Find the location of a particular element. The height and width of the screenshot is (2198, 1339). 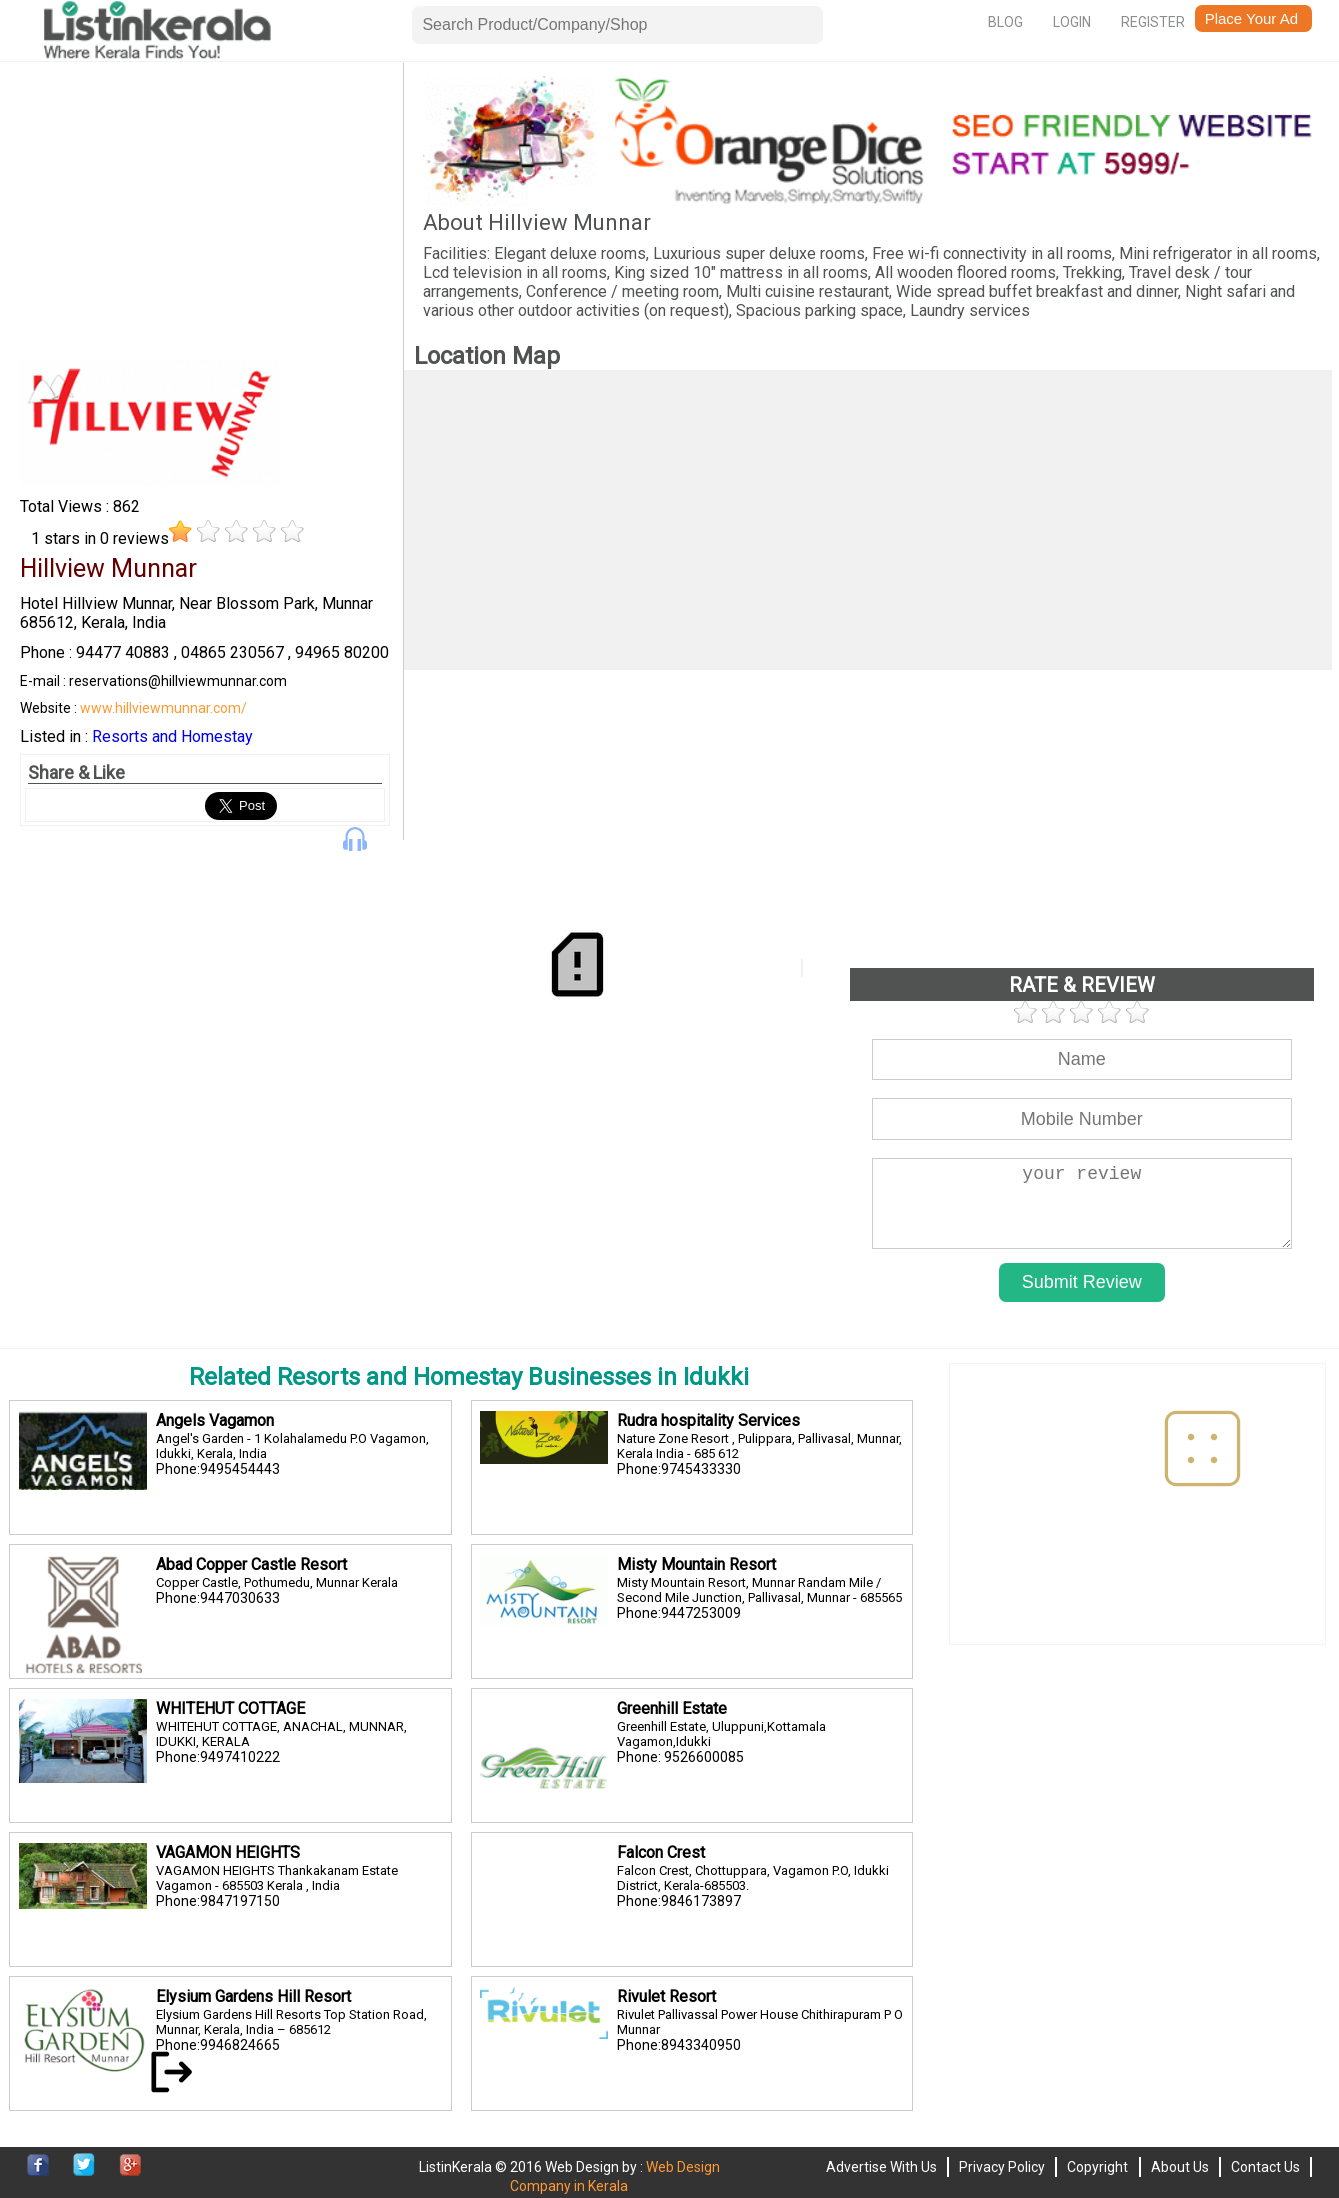

listen to audio or music is located at coordinates (355, 839).